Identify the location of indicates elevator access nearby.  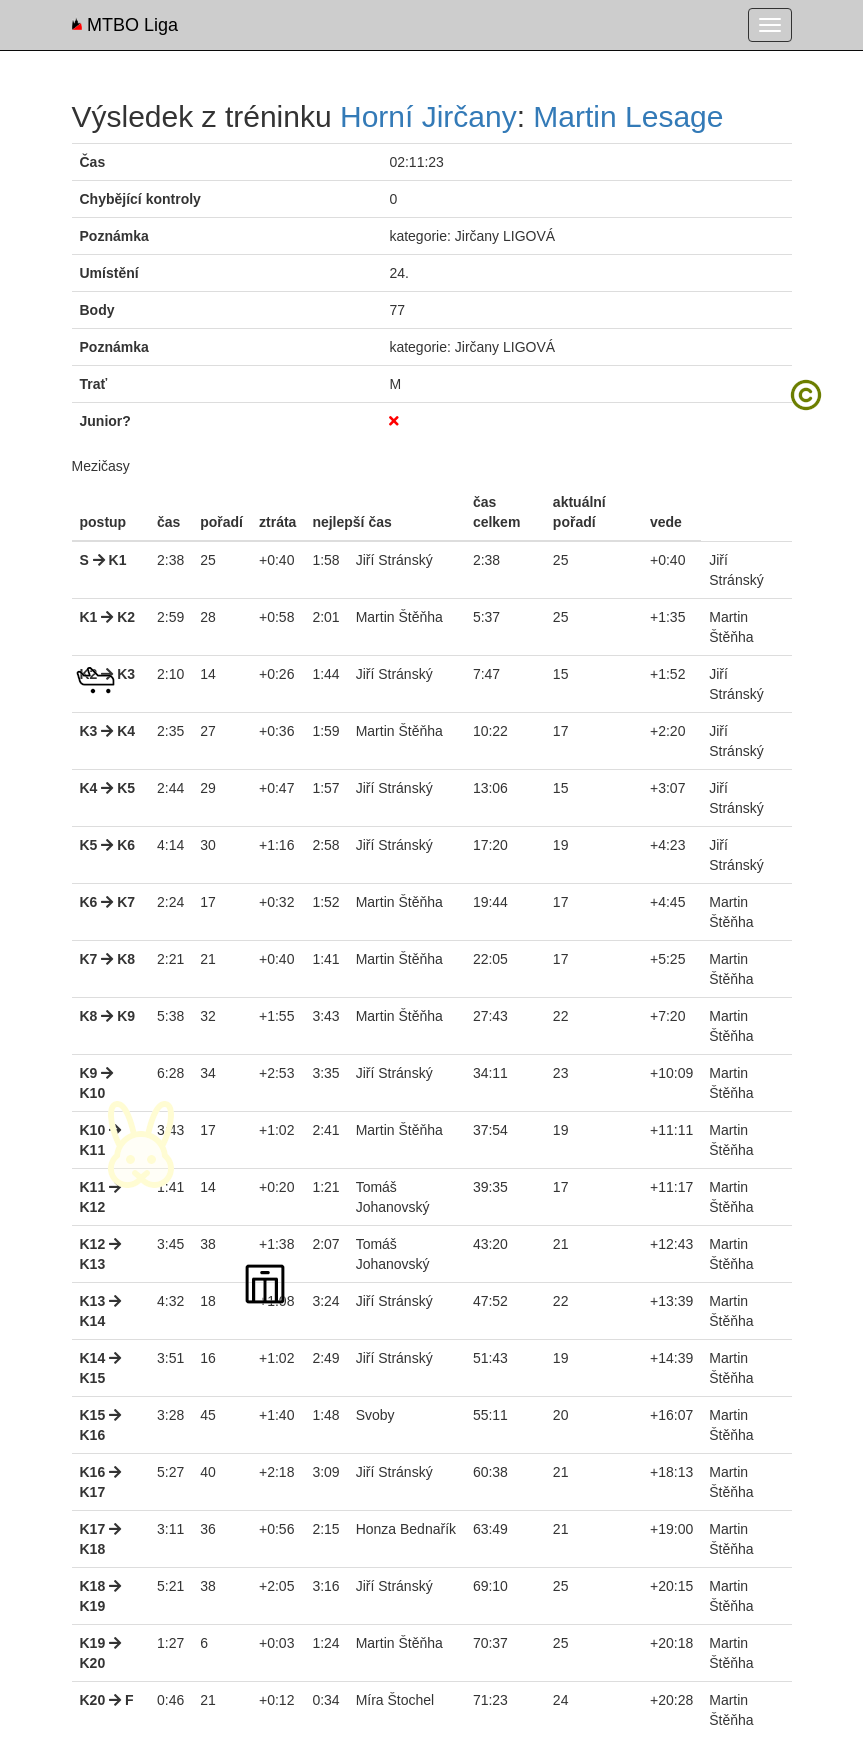
(265, 1284).